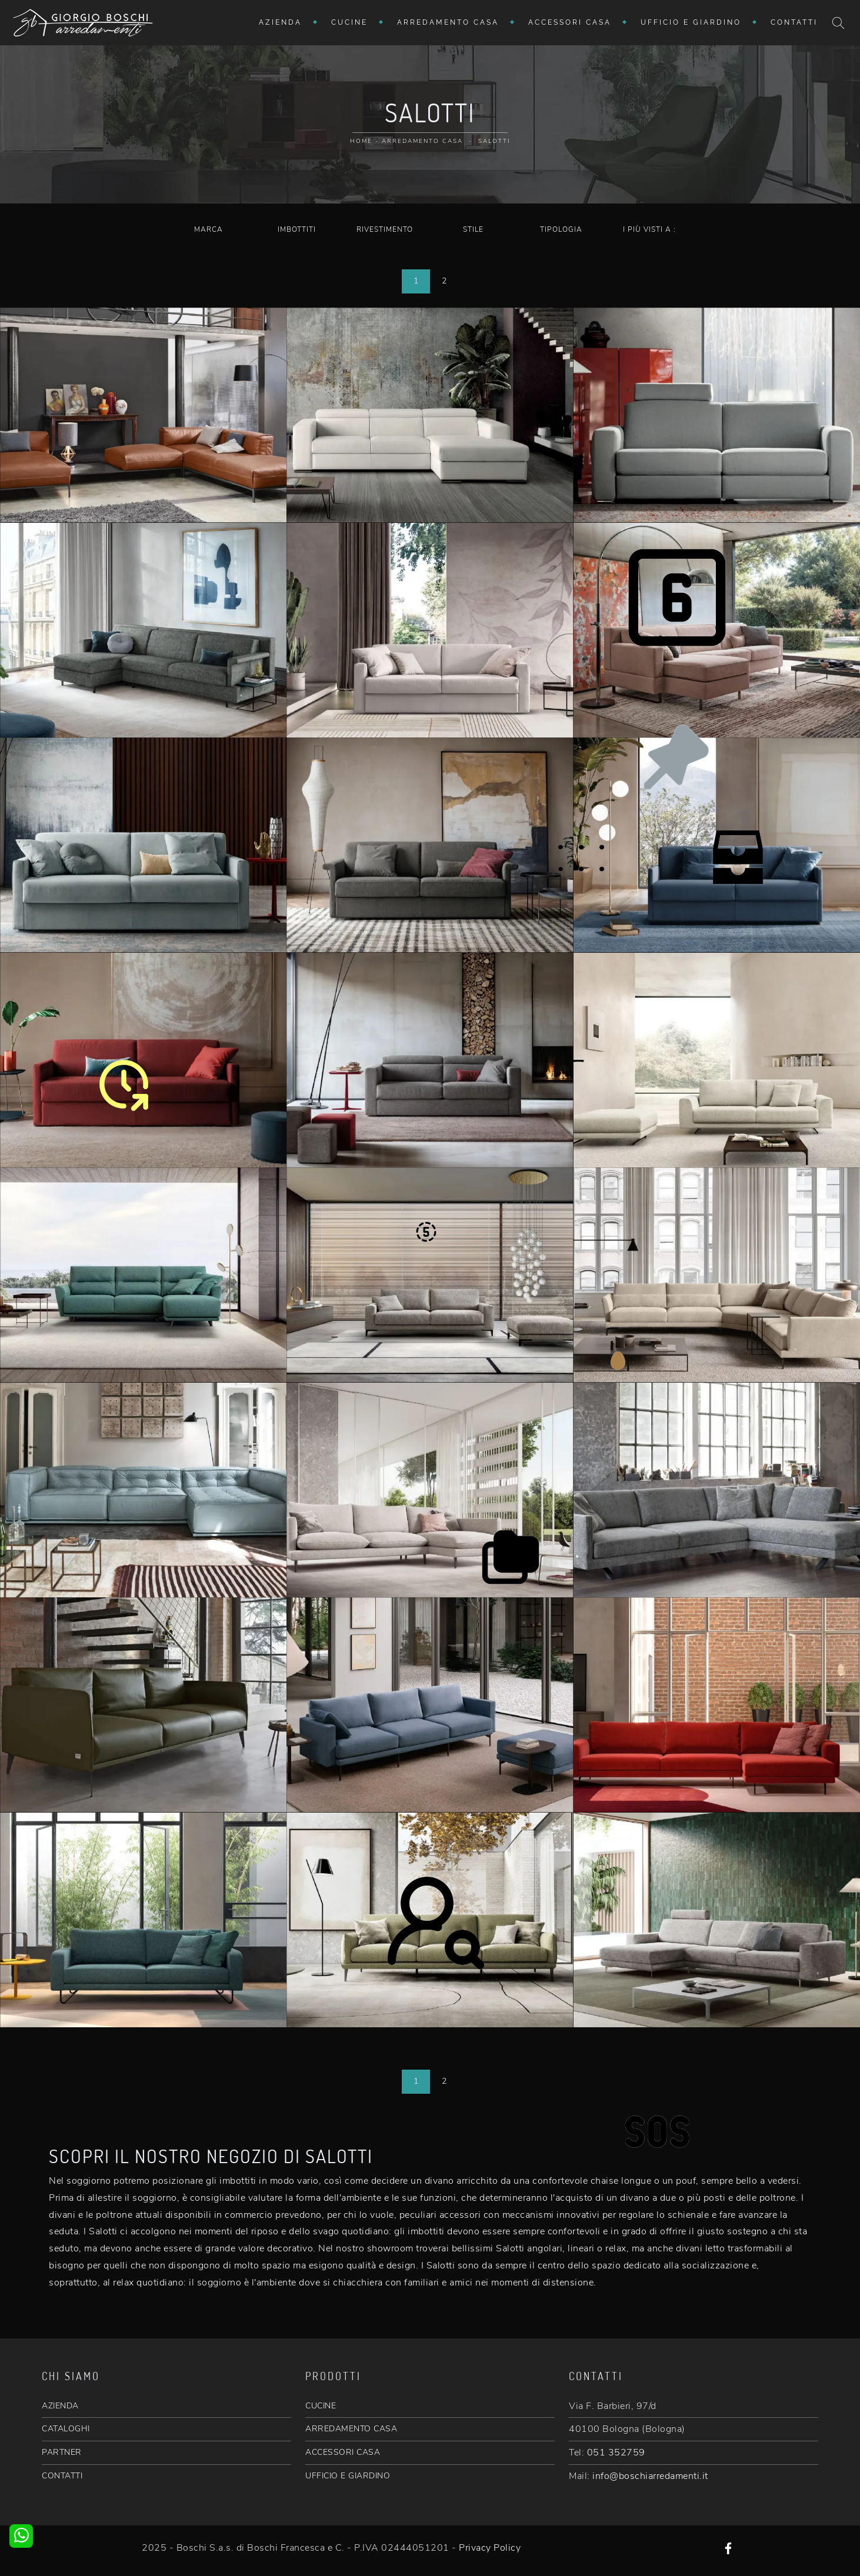 This screenshot has height=2576, width=860. Describe the element at coordinates (436, 1921) in the screenshot. I see `search for a user or contact` at that location.